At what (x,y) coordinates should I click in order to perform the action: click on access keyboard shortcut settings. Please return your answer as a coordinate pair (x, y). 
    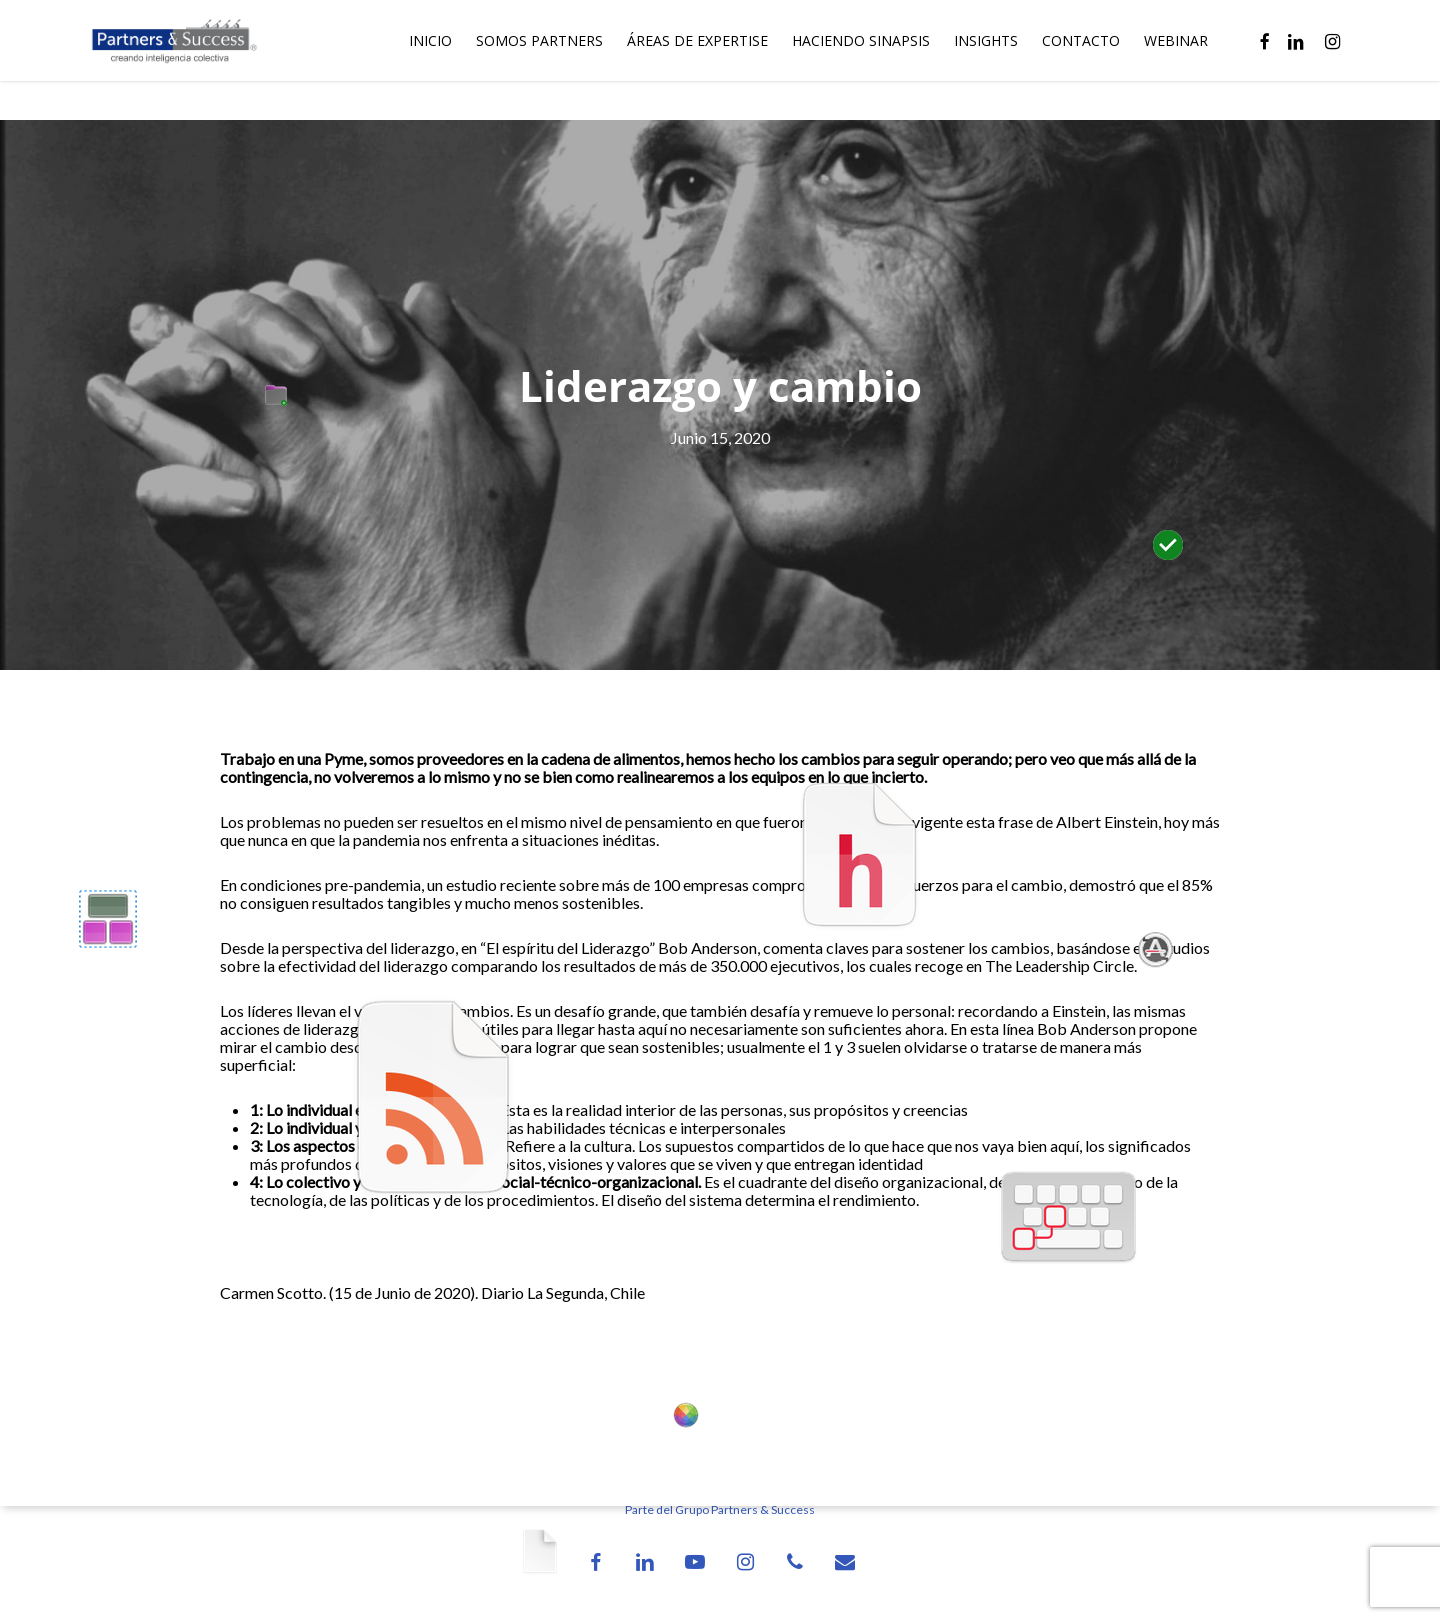
    Looking at the image, I should click on (1068, 1216).